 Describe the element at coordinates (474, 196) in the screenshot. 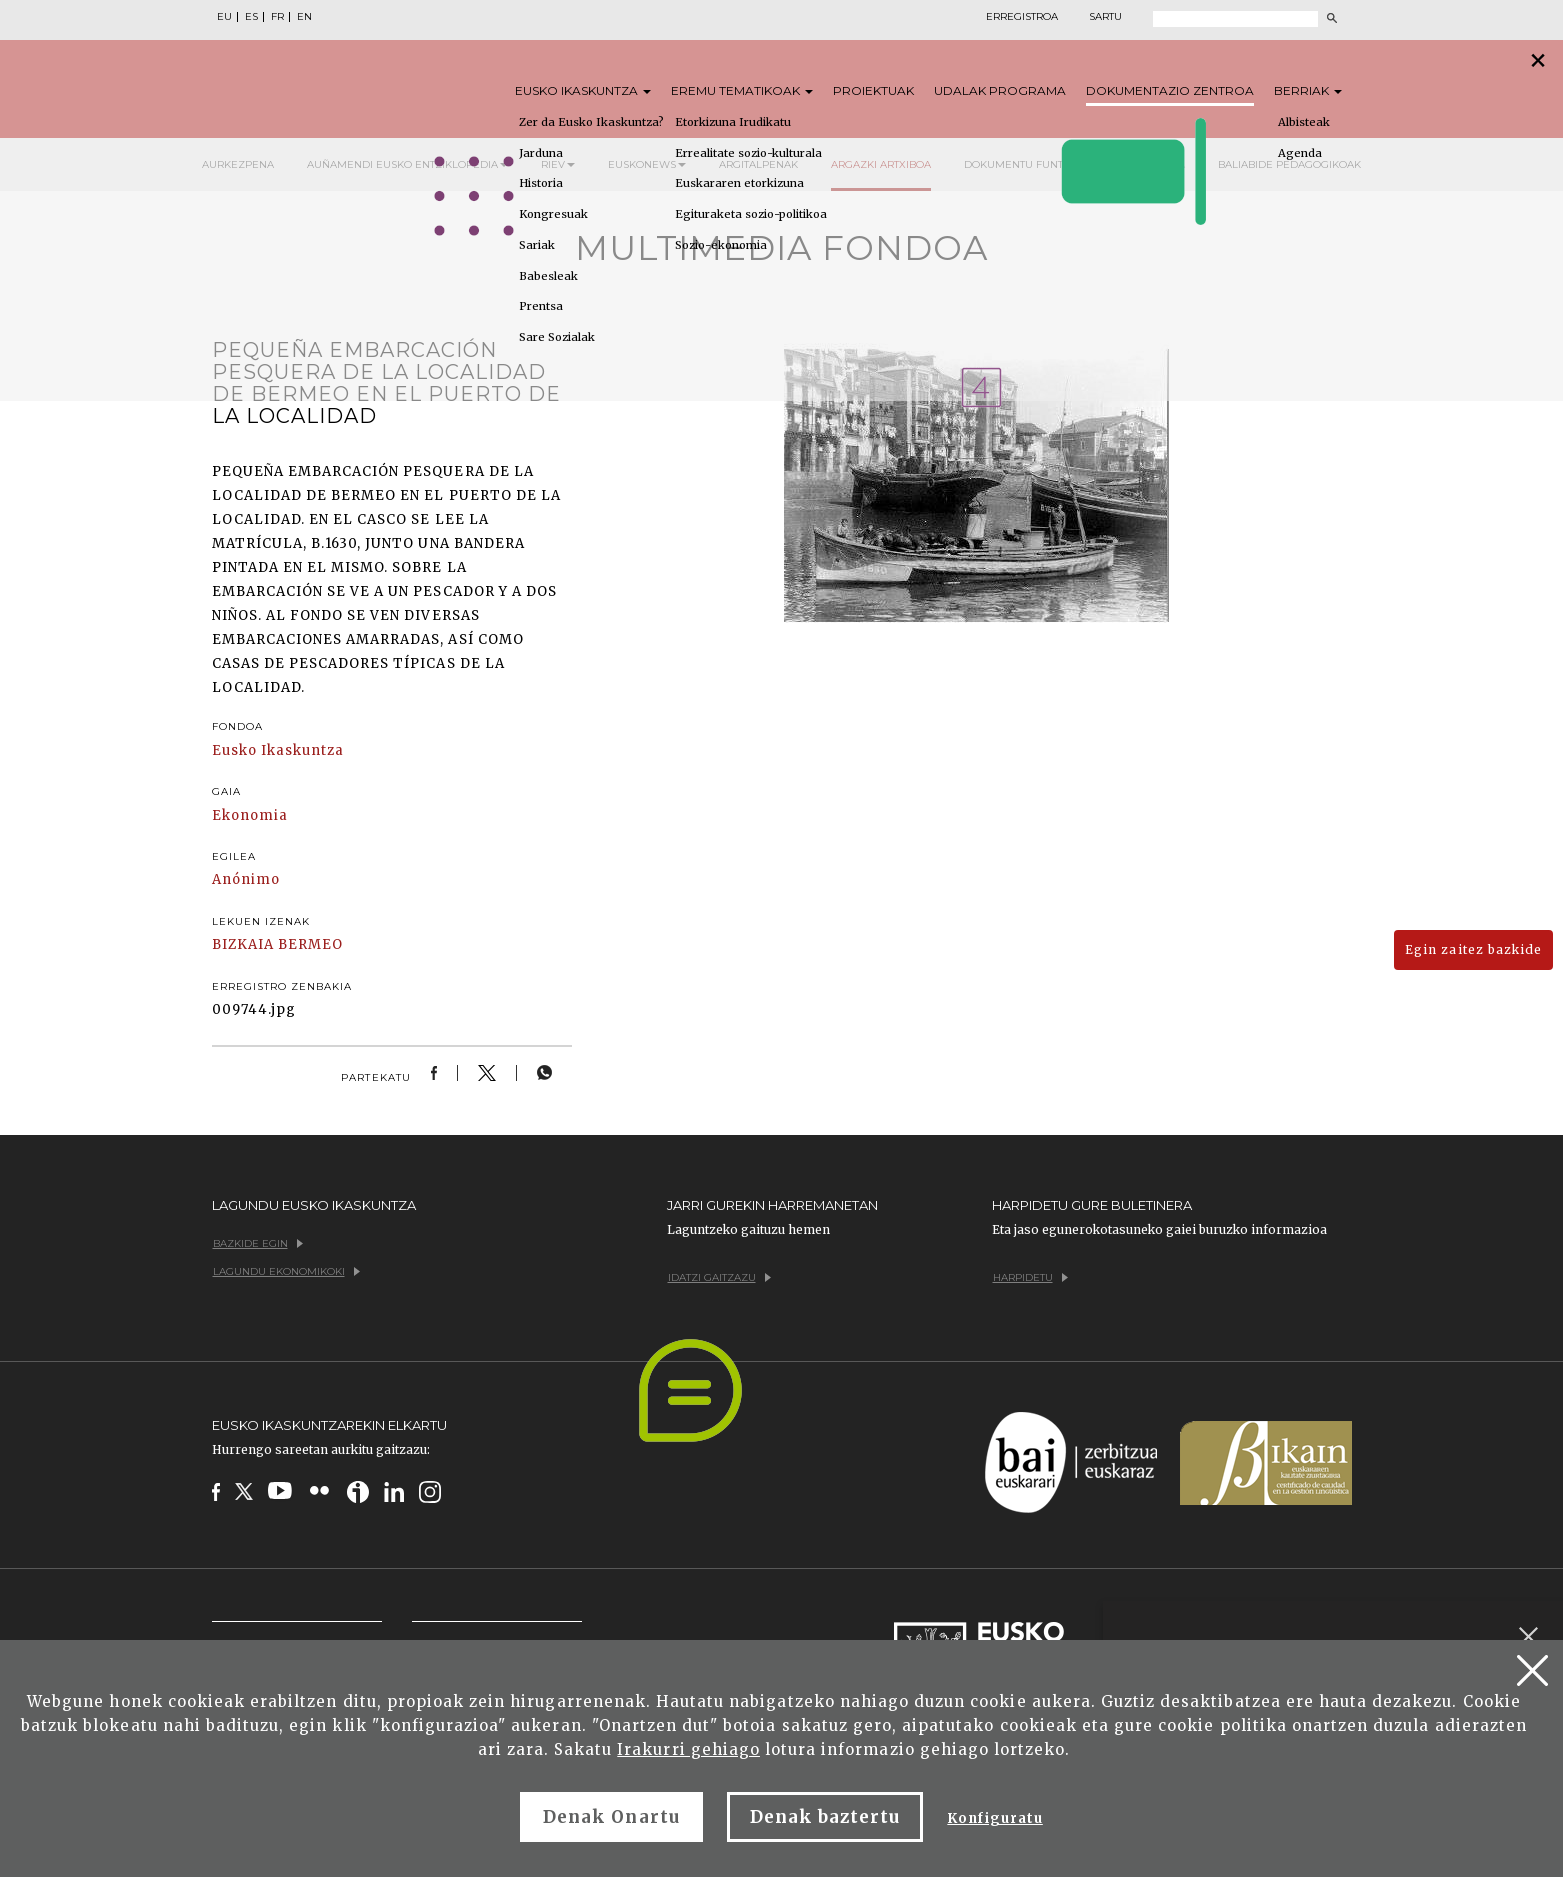

I see `open app drawer or launcher` at that location.